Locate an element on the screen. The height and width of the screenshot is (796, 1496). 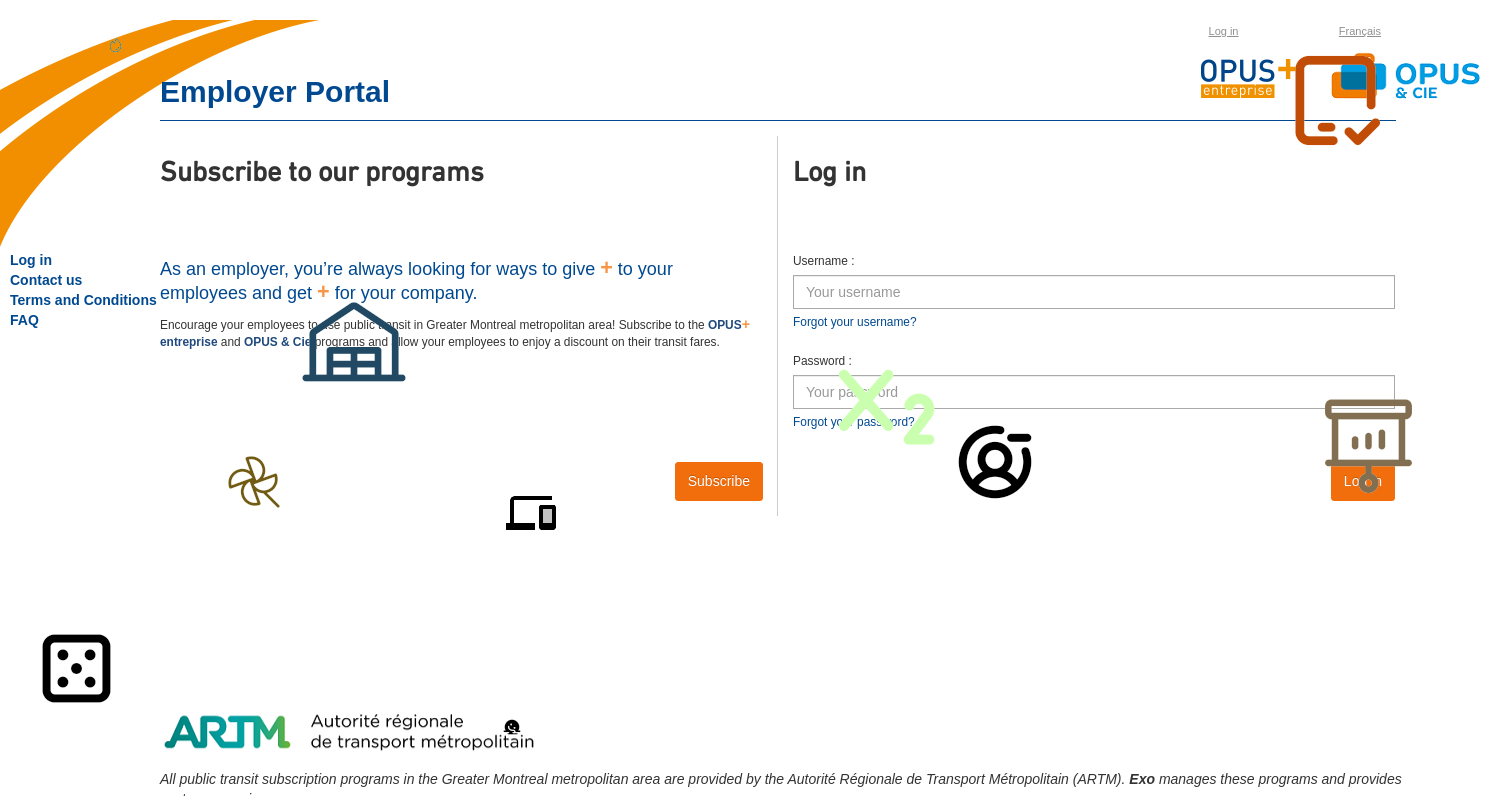
connect your phone to another device is located at coordinates (531, 513).